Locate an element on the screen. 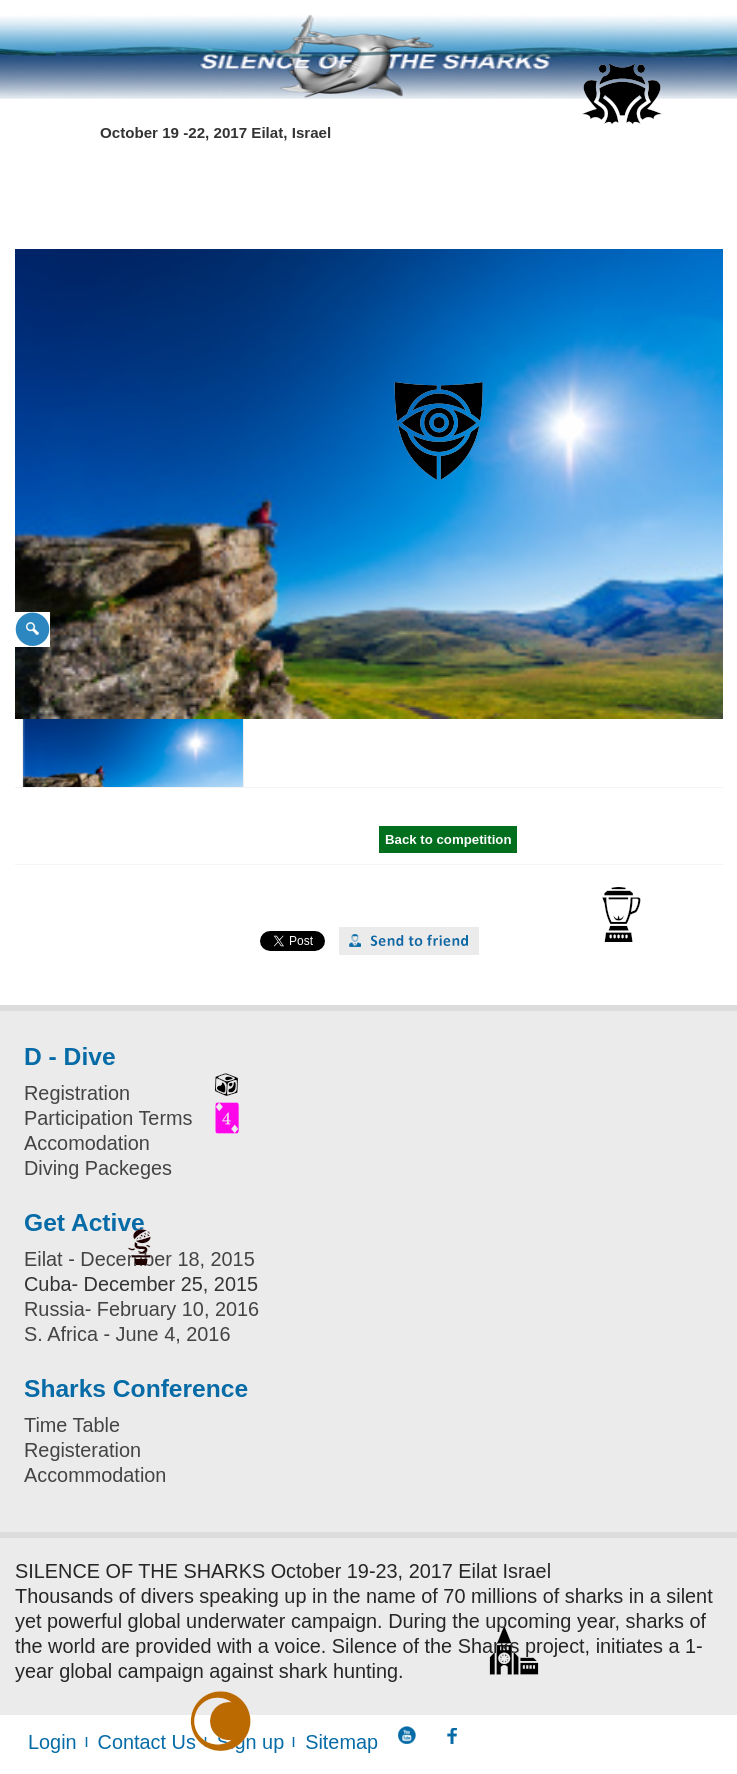 This screenshot has height=1774, width=737. locate nearby churches or places of worship is located at coordinates (514, 1650).